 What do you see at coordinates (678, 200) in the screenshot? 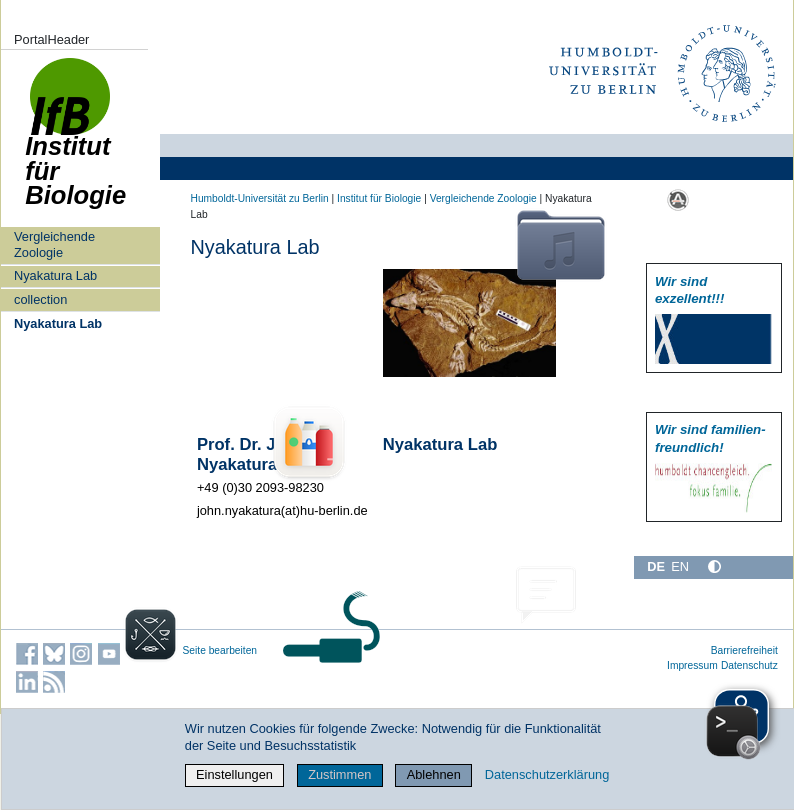
I see `open the software update manager` at bounding box center [678, 200].